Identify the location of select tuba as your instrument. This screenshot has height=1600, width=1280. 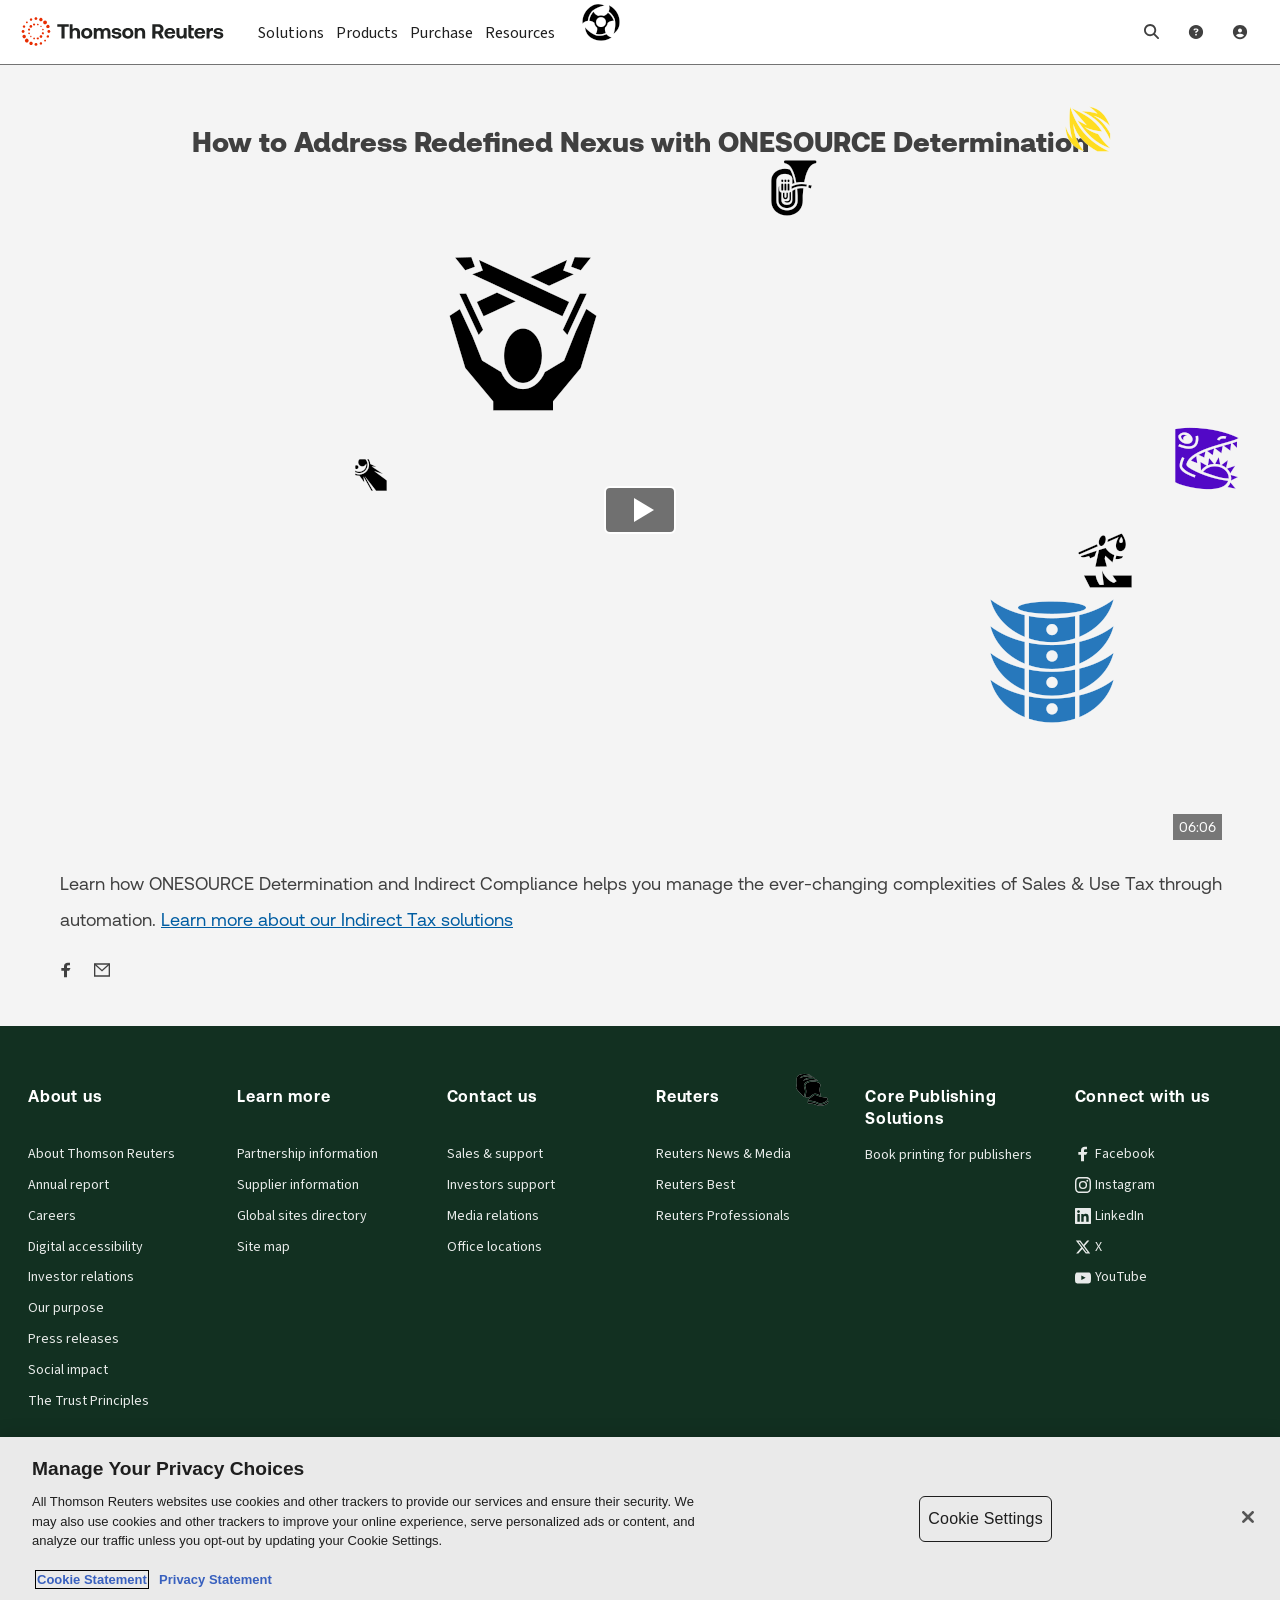
(791, 187).